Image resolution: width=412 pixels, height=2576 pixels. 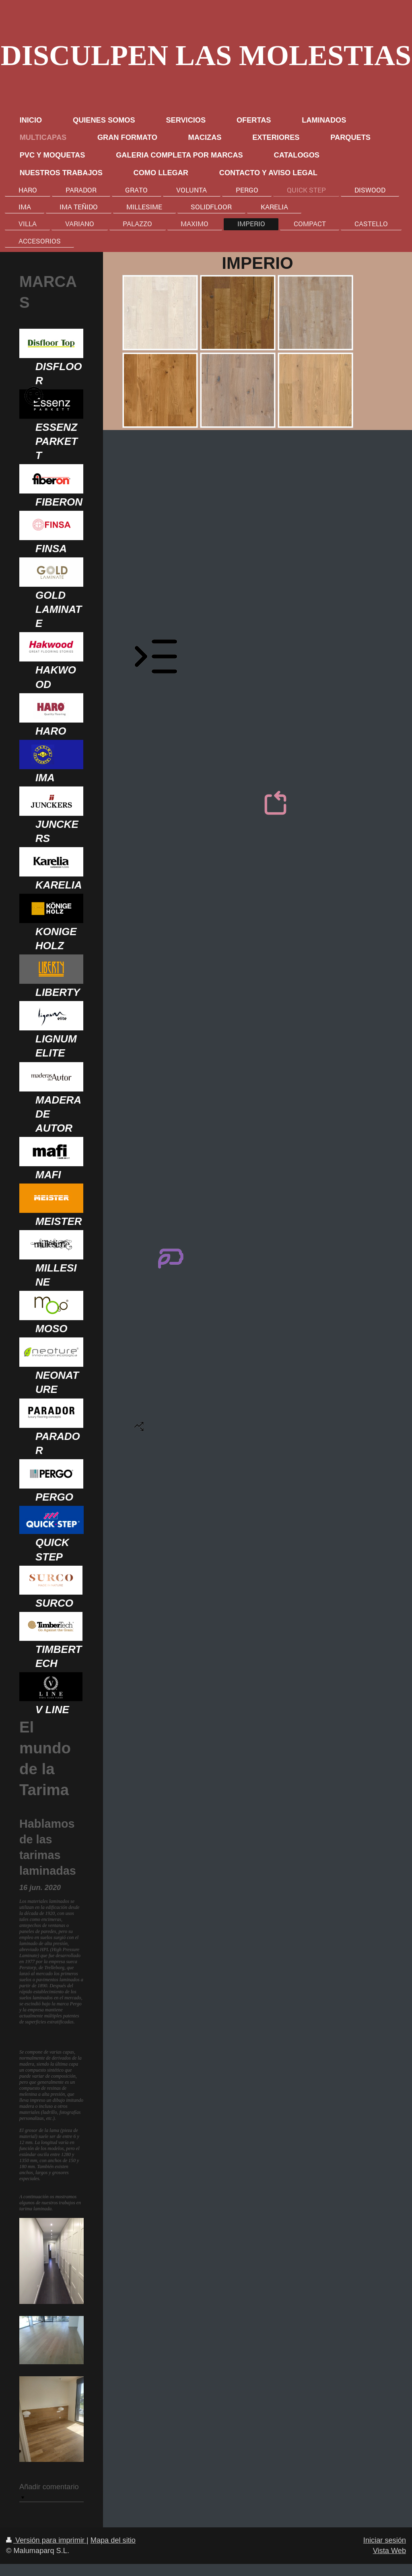 What do you see at coordinates (139, 1426) in the screenshot?
I see `view market trends and fluctuations` at bounding box center [139, 1426].